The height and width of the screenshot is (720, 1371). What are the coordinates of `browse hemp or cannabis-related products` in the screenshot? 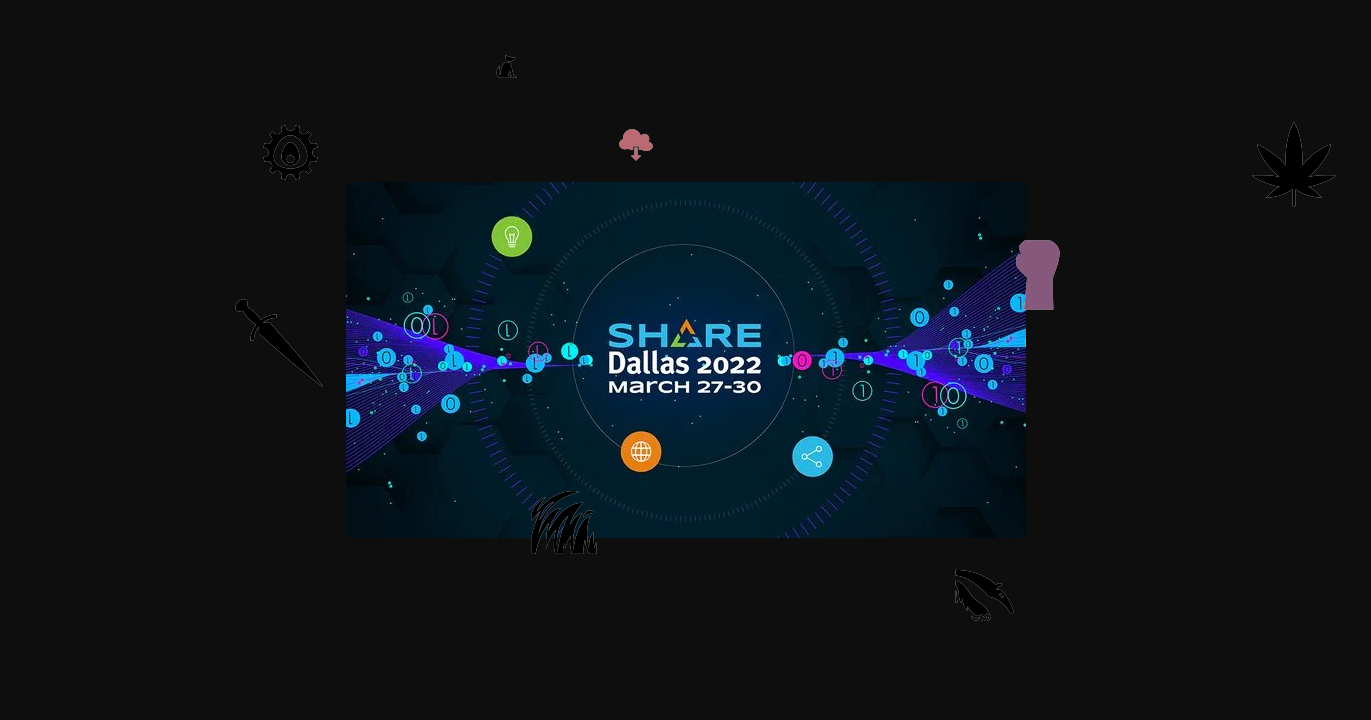 It's located at (1294, 164).